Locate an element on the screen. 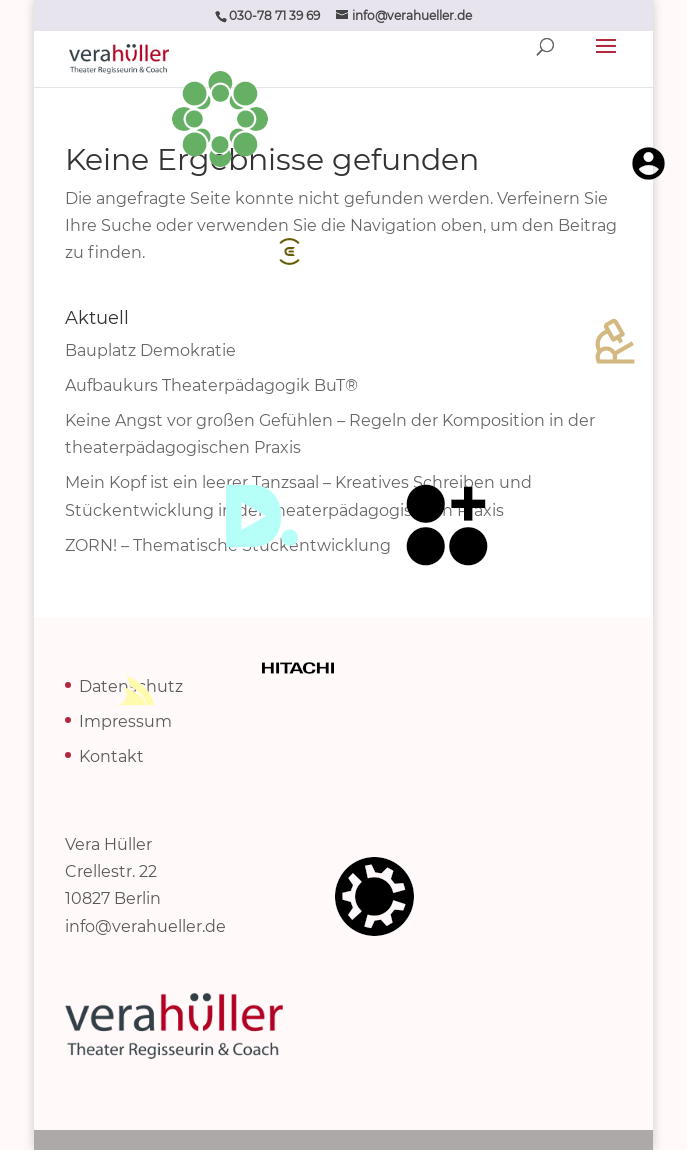 The height and width of the screenshot is (1150, 687). add a new app to your collection is located at coordinates (447, 525).